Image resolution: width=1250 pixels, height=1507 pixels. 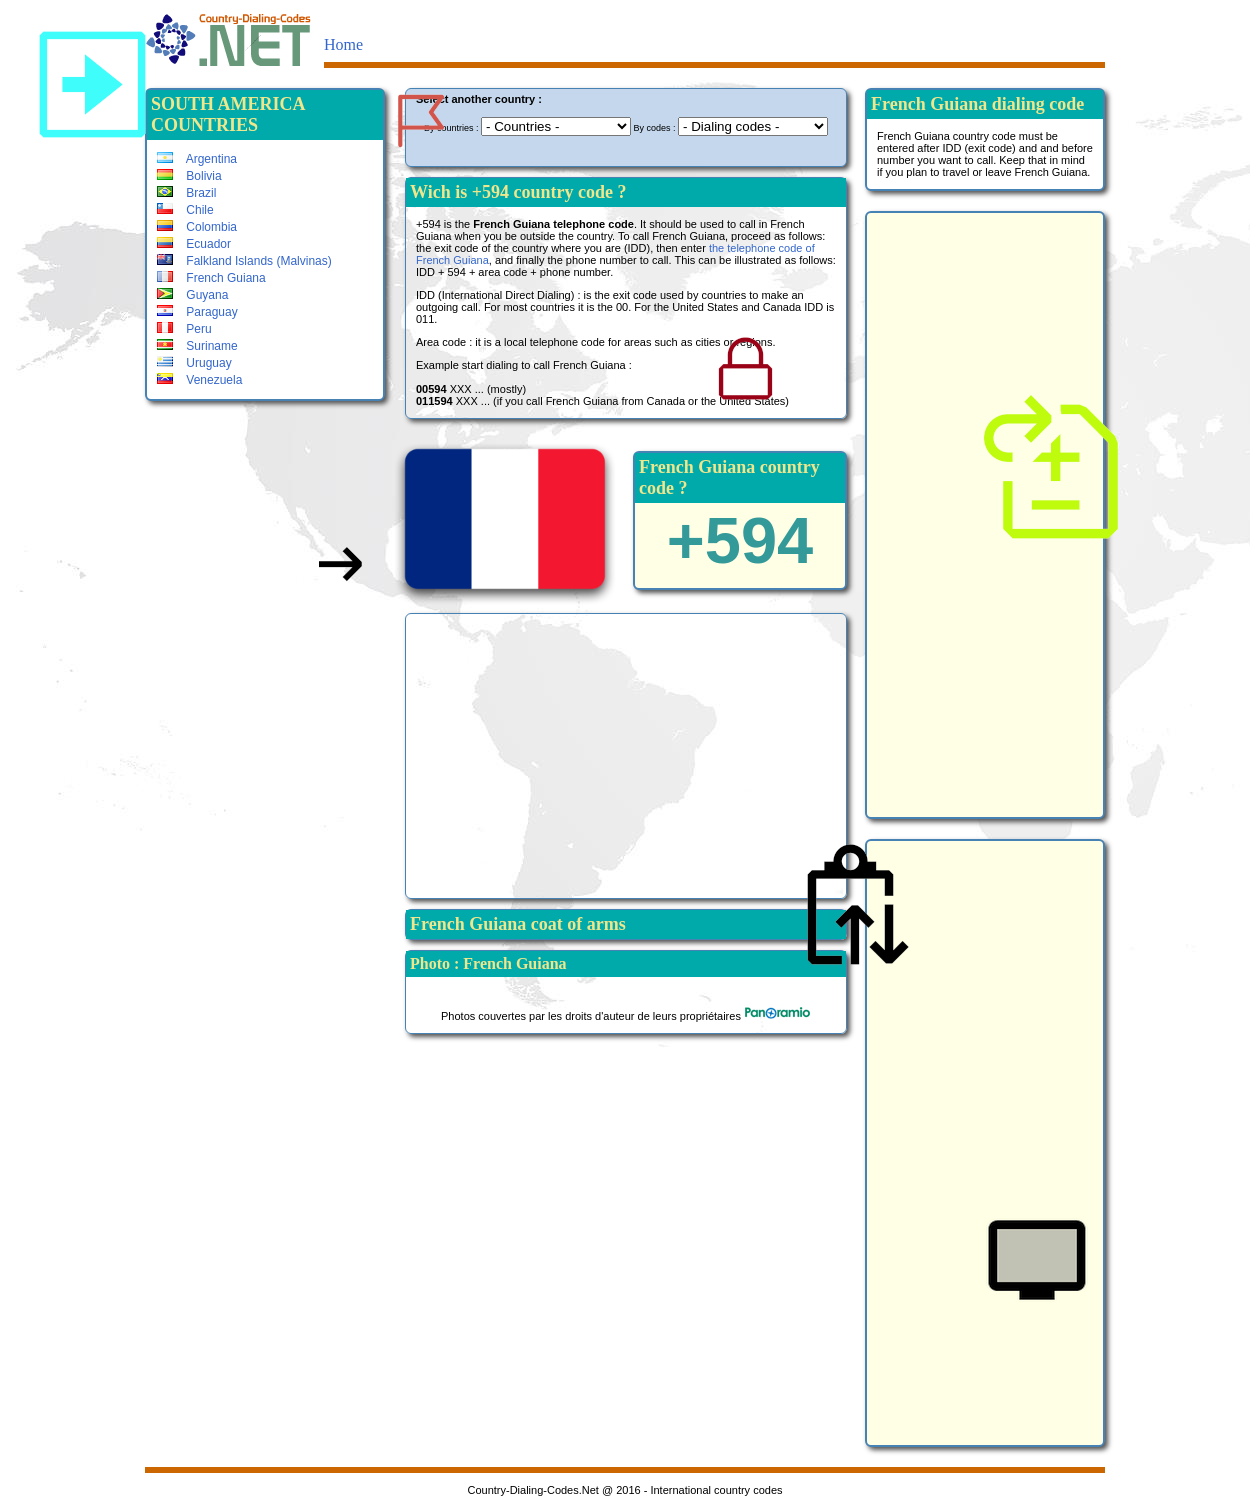 I want to click on indicates a file has been renamed in version control, so click(x=92, y=84).